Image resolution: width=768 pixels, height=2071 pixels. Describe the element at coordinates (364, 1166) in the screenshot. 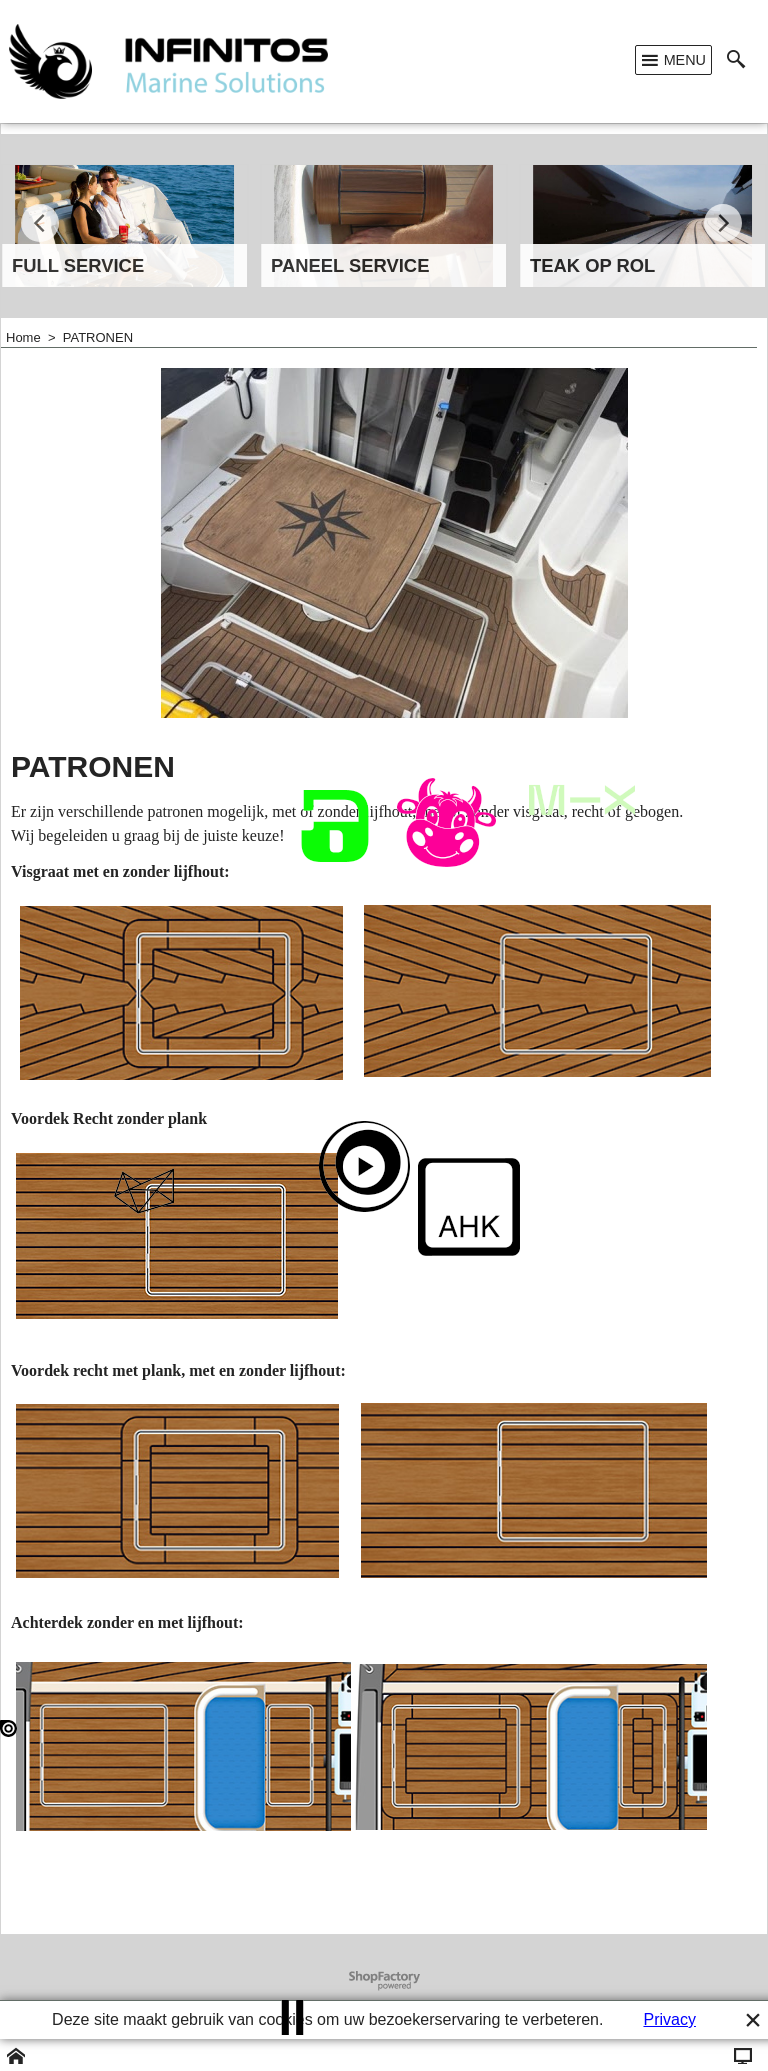

I see `open mpv media player` at that location.